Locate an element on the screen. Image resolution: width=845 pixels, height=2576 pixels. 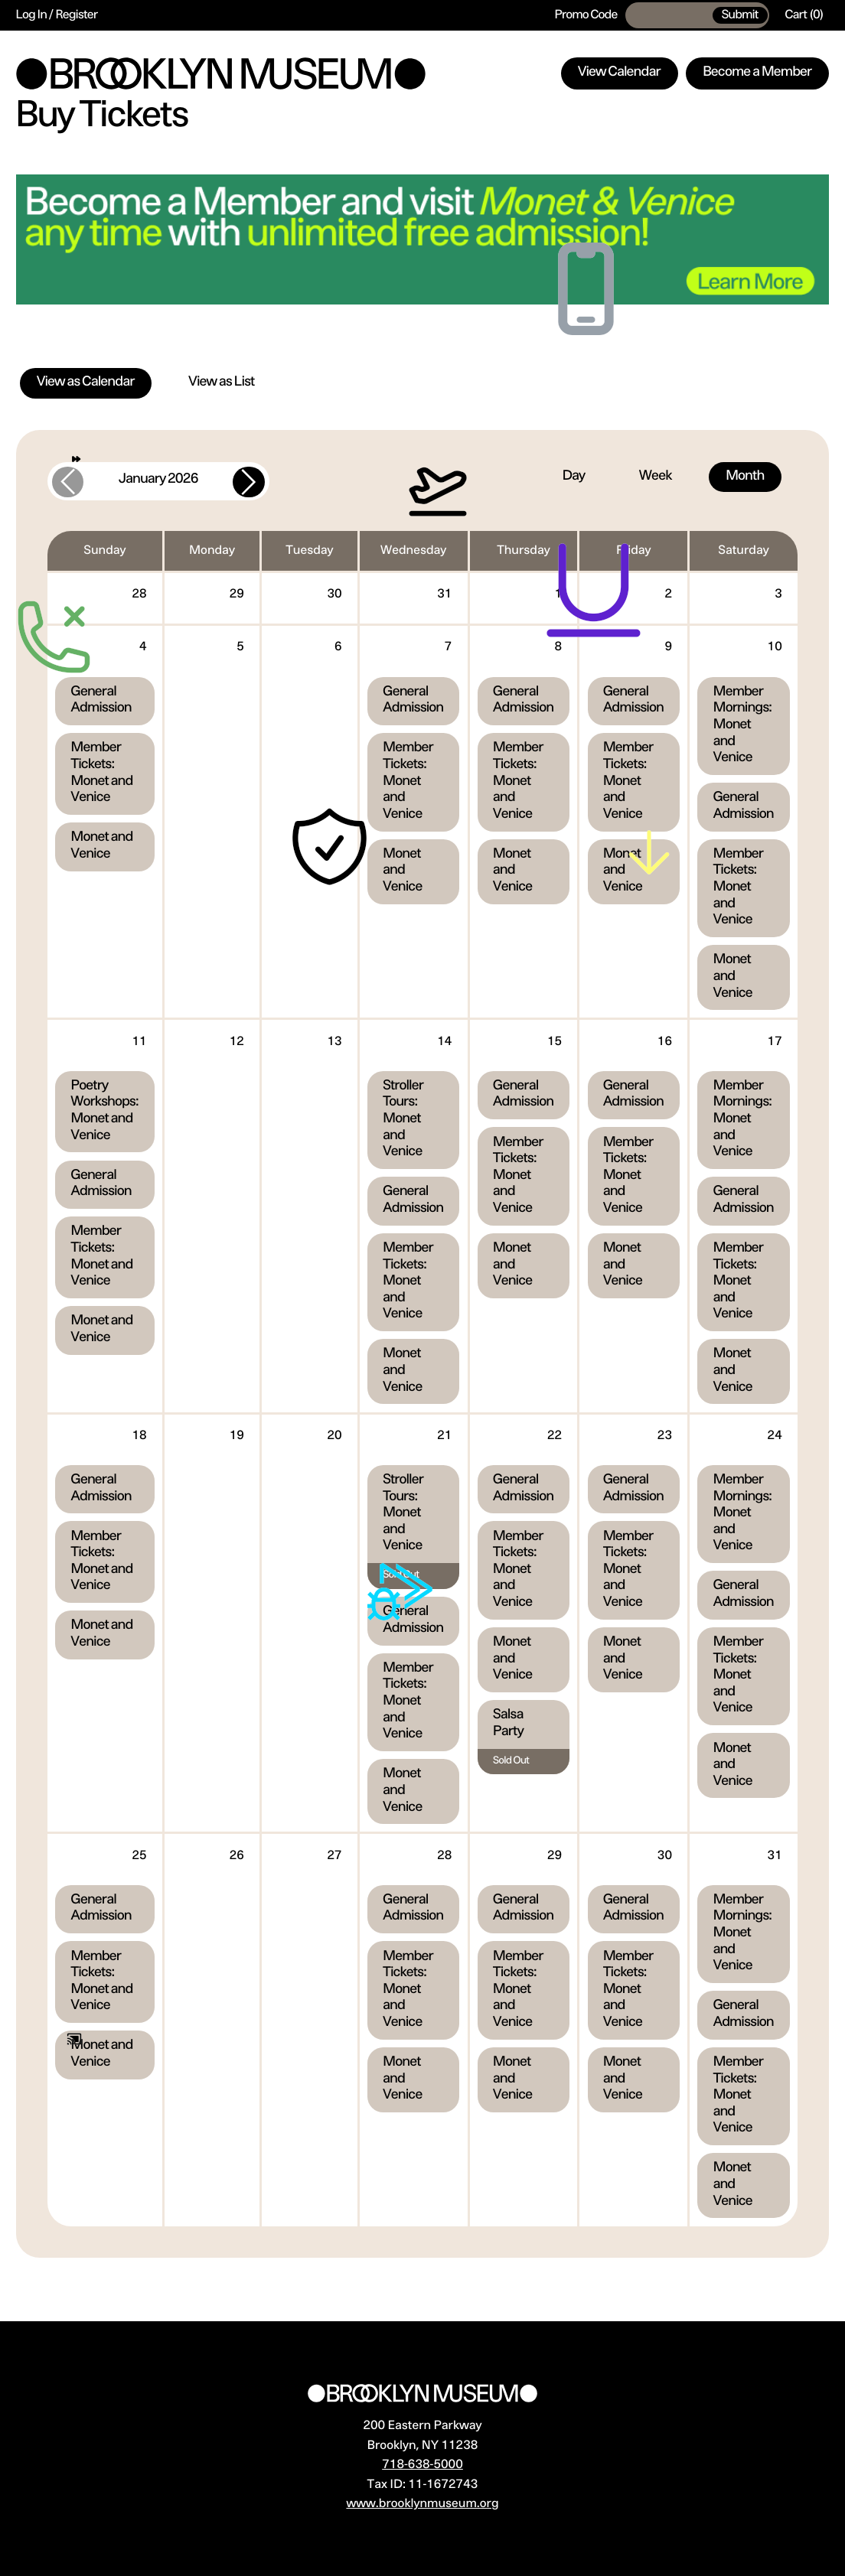
access mobile device settings is located at coordinates (586, 288).